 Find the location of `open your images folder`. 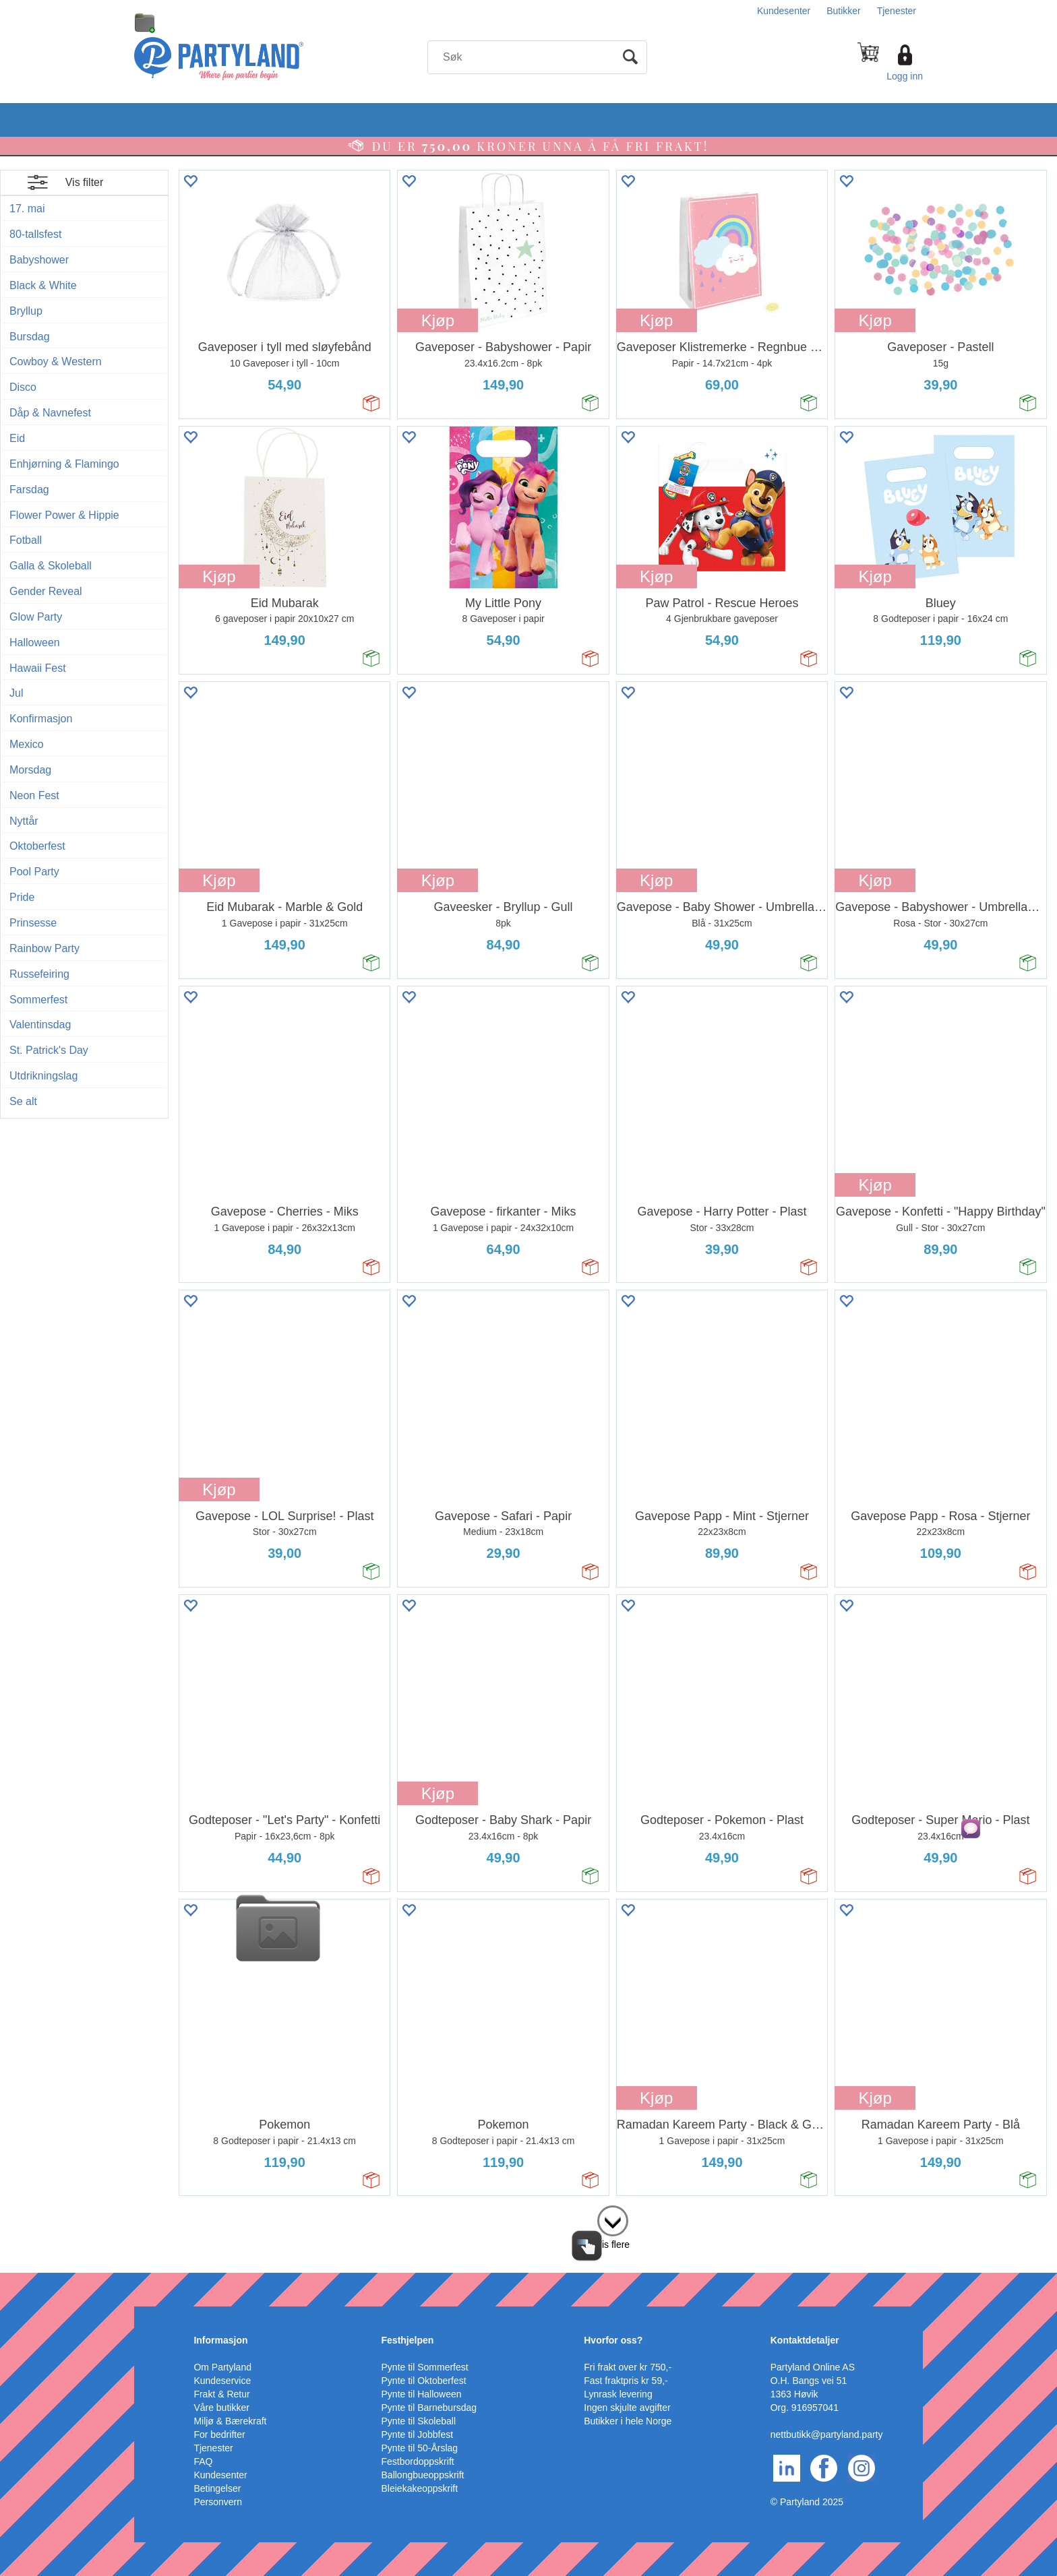

open your images folder is located at coordinates (278, 1928).